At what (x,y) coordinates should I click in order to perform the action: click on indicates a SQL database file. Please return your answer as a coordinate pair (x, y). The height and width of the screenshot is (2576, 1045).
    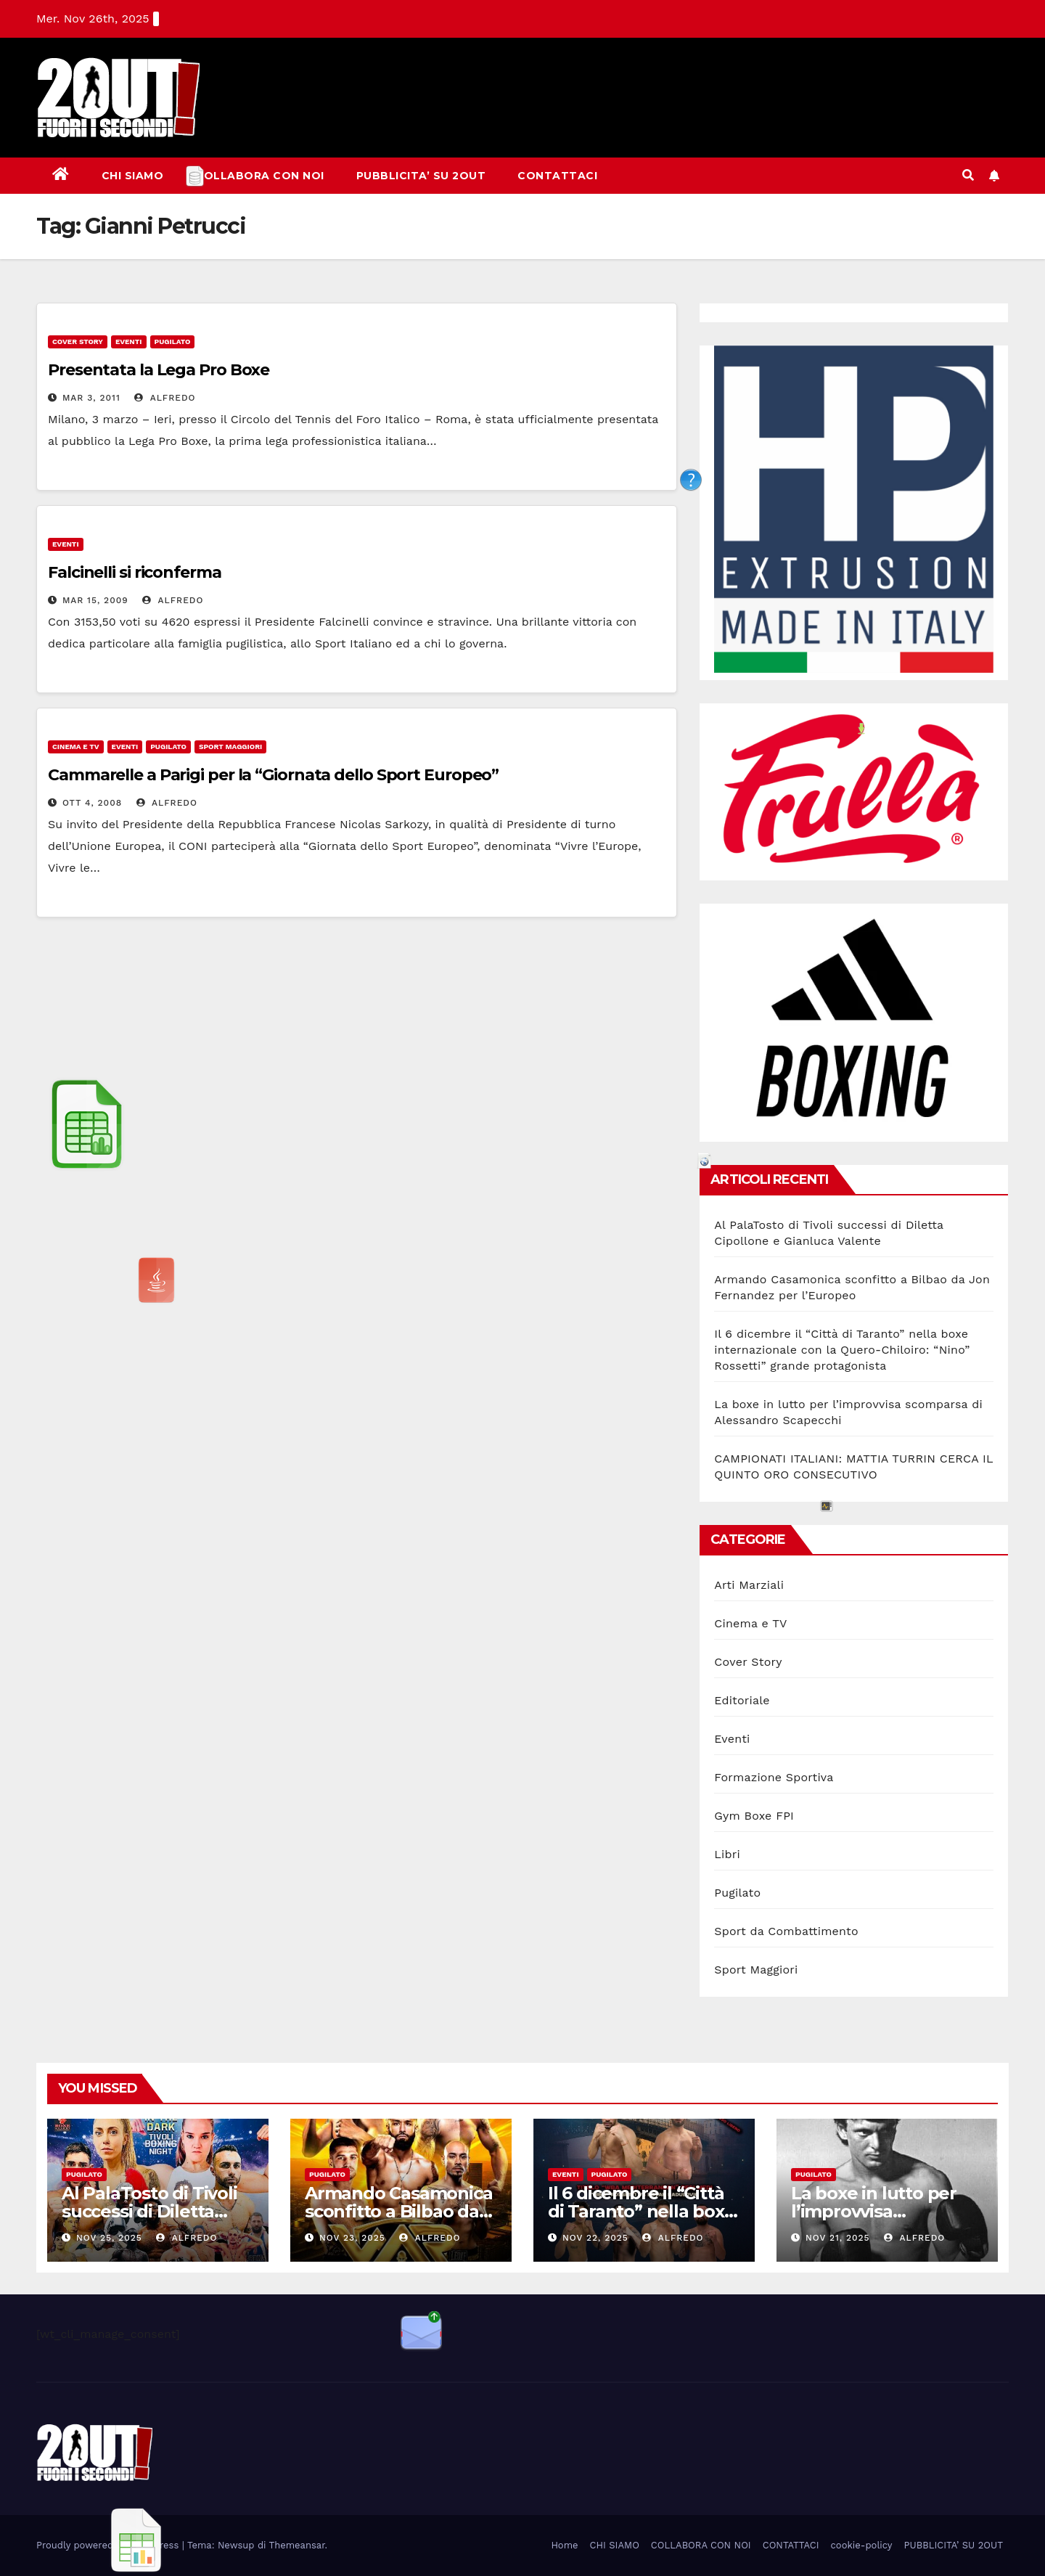
    Looking at the image, I should click on (194, 176).